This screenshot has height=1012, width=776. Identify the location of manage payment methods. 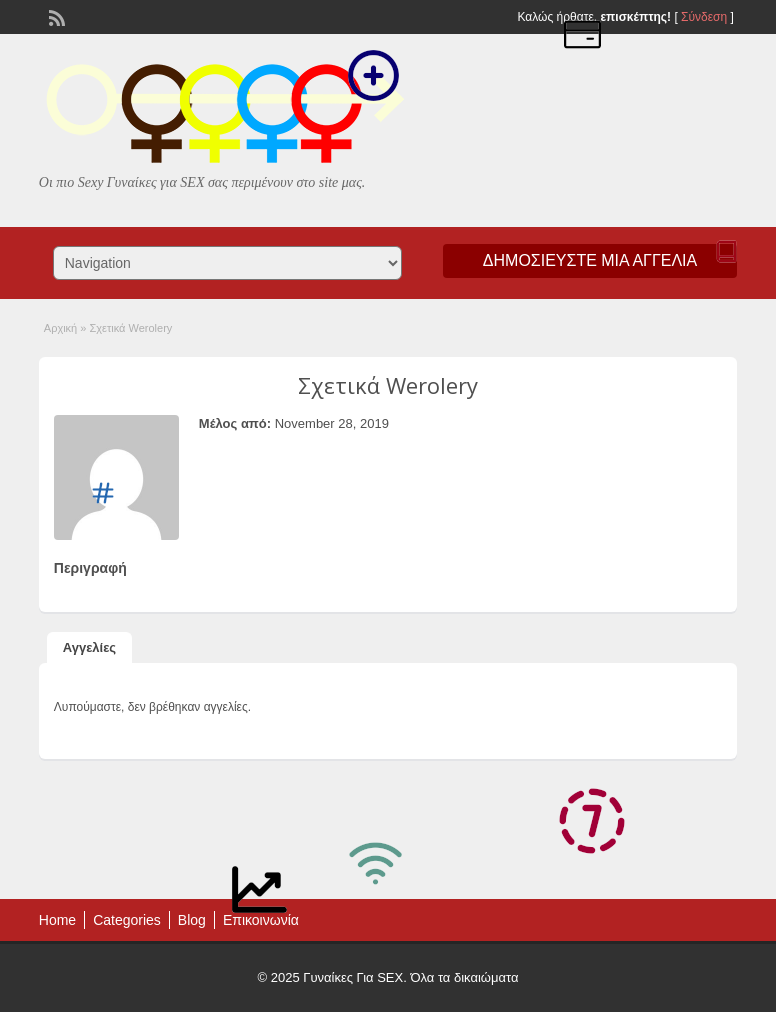
(582, 34).